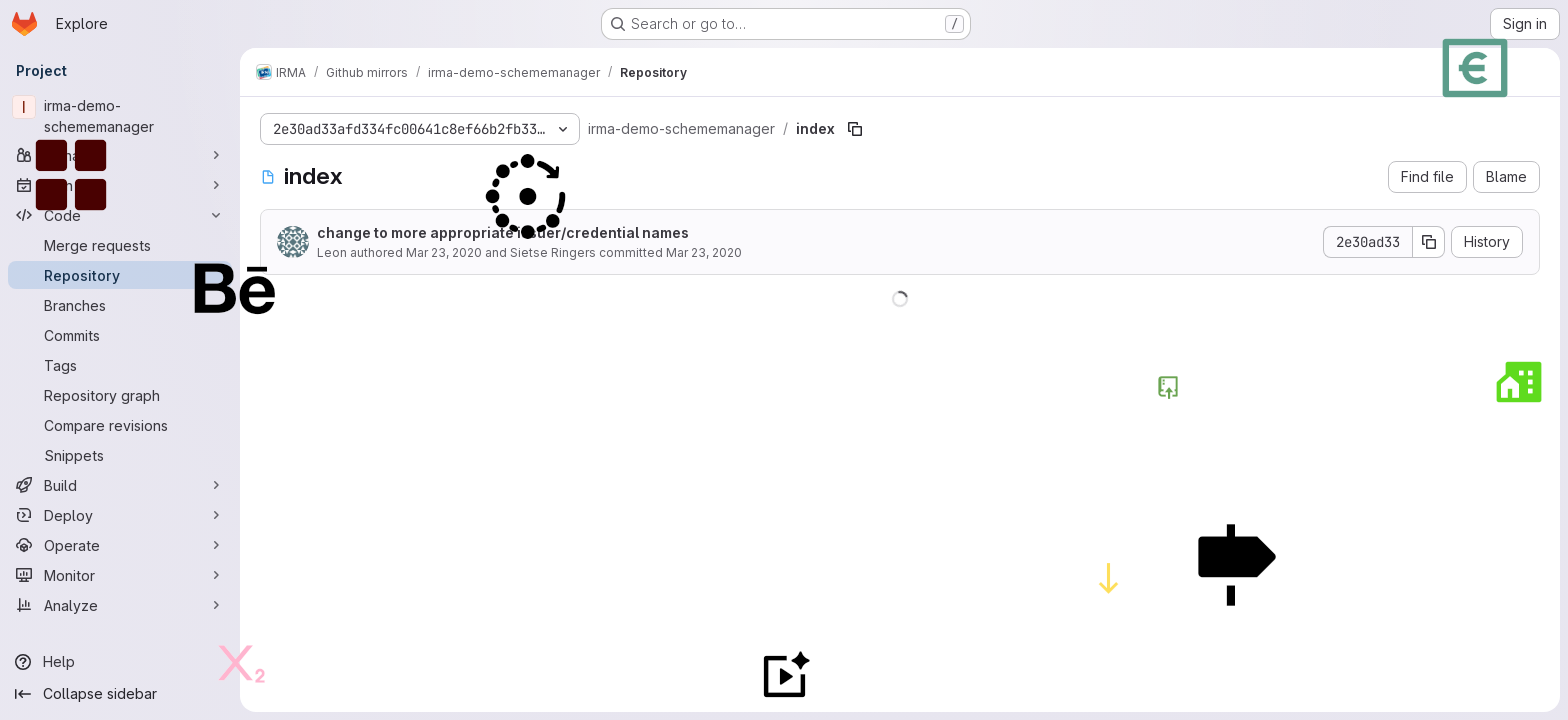 This screenshot has width=1568, height=720. I want to click on view commit history for a repository, so click(1168, 387).